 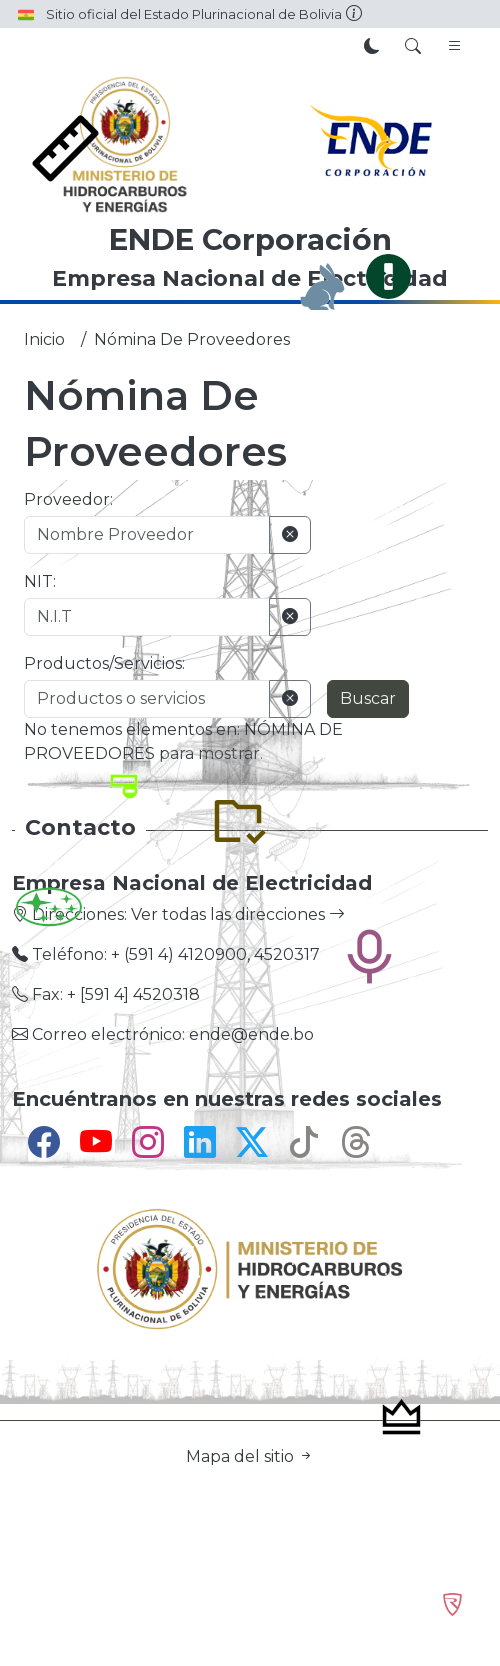 What do you see at coordinates (65, 146) in the screenshot?
I see `access measurement or sizing tools` at bounding box center [65, 146].